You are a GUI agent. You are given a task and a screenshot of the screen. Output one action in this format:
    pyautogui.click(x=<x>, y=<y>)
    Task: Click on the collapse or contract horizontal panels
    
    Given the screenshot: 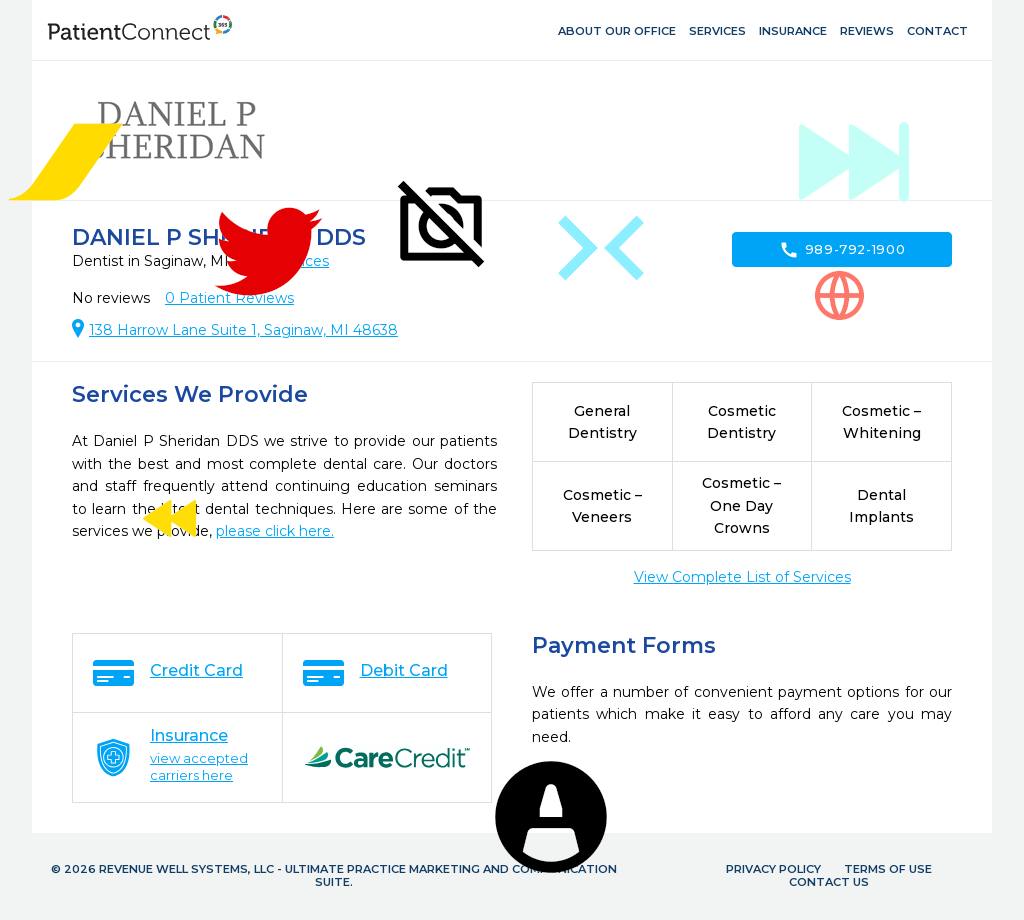 What is the action you would take?
    pyautogui.click(x=601, y=248)
    